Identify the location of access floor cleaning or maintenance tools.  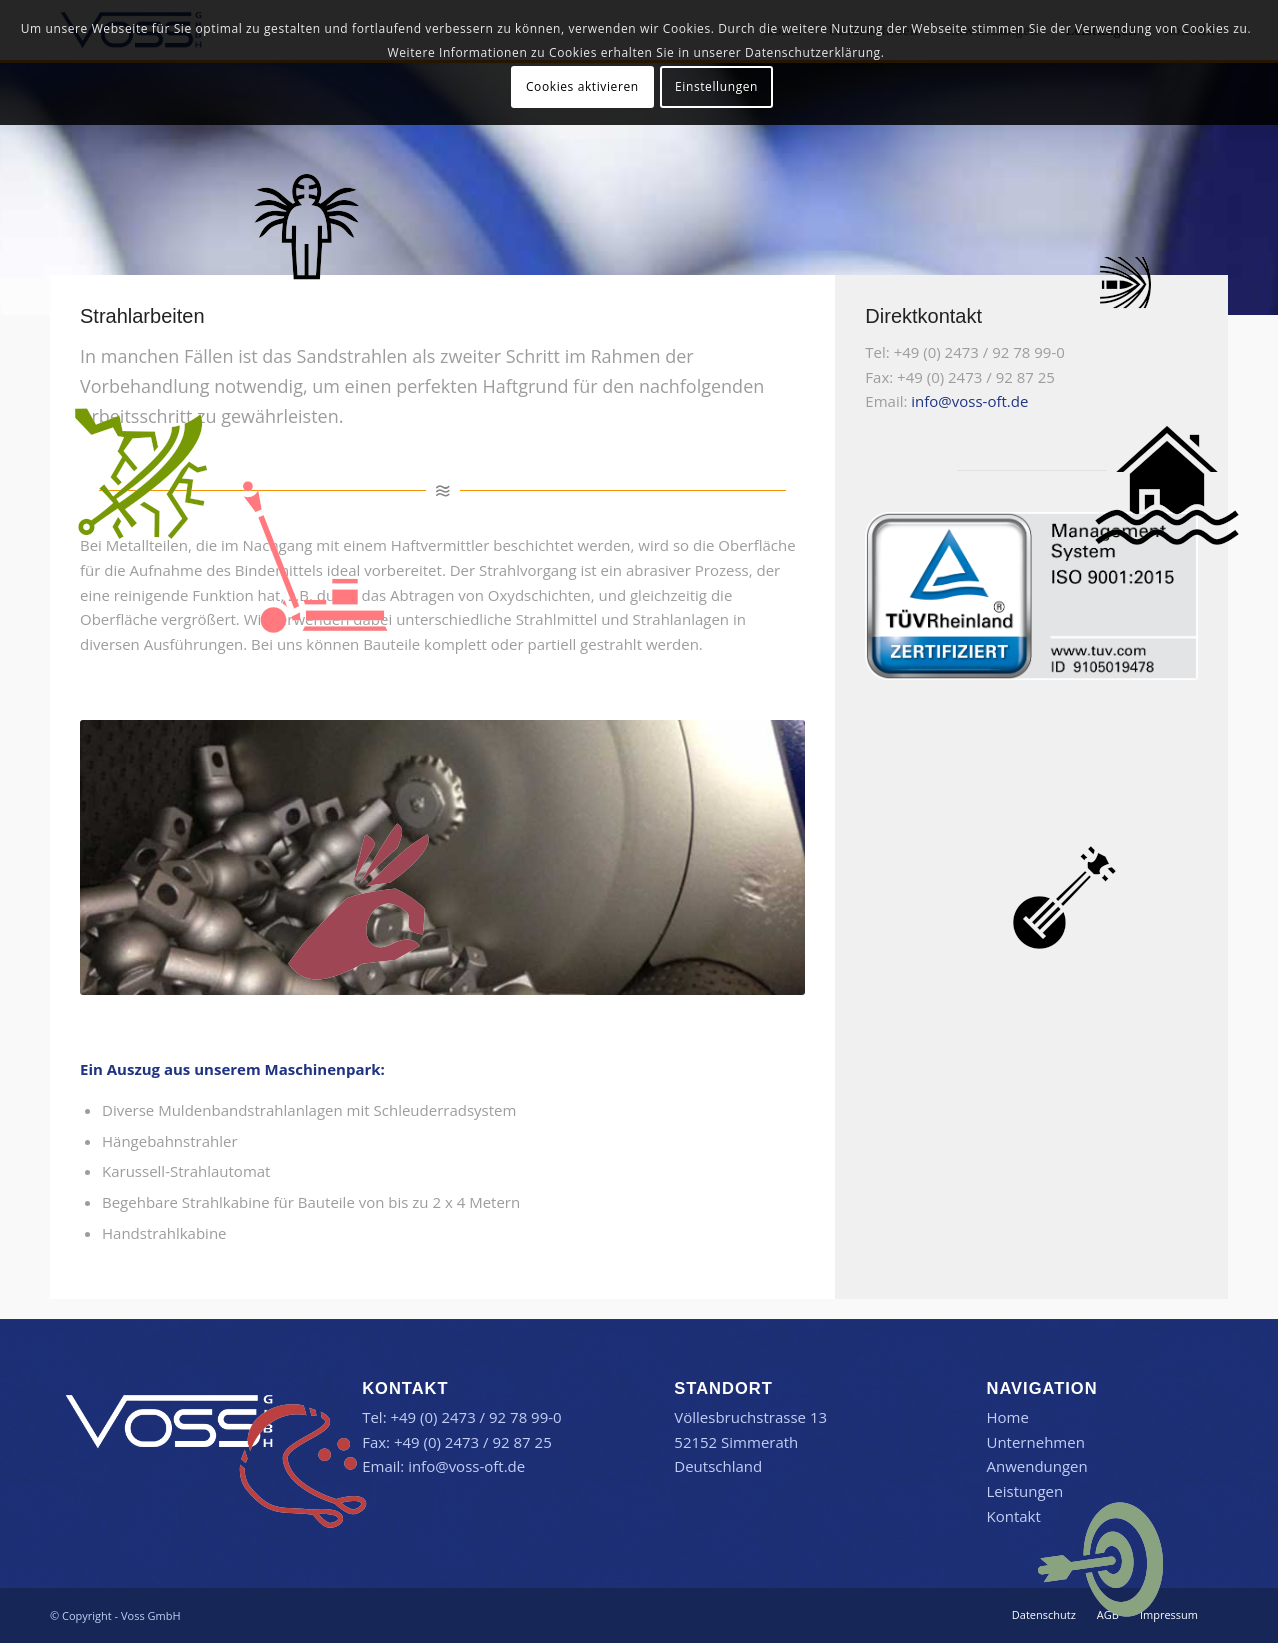
(318, 554).